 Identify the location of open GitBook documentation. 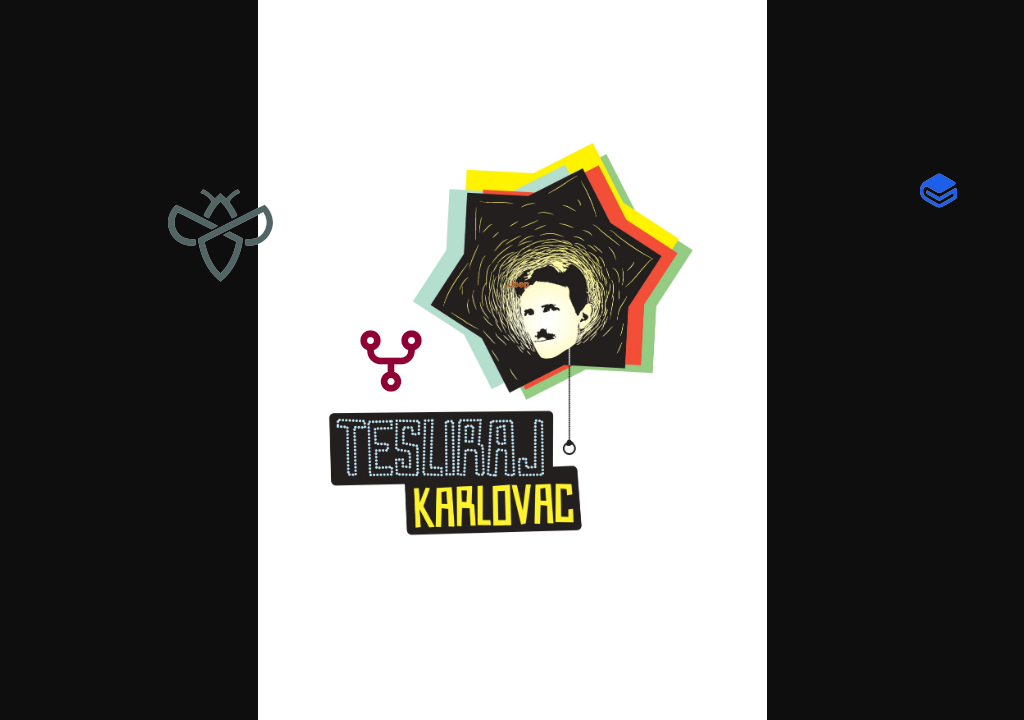
(938, 190).